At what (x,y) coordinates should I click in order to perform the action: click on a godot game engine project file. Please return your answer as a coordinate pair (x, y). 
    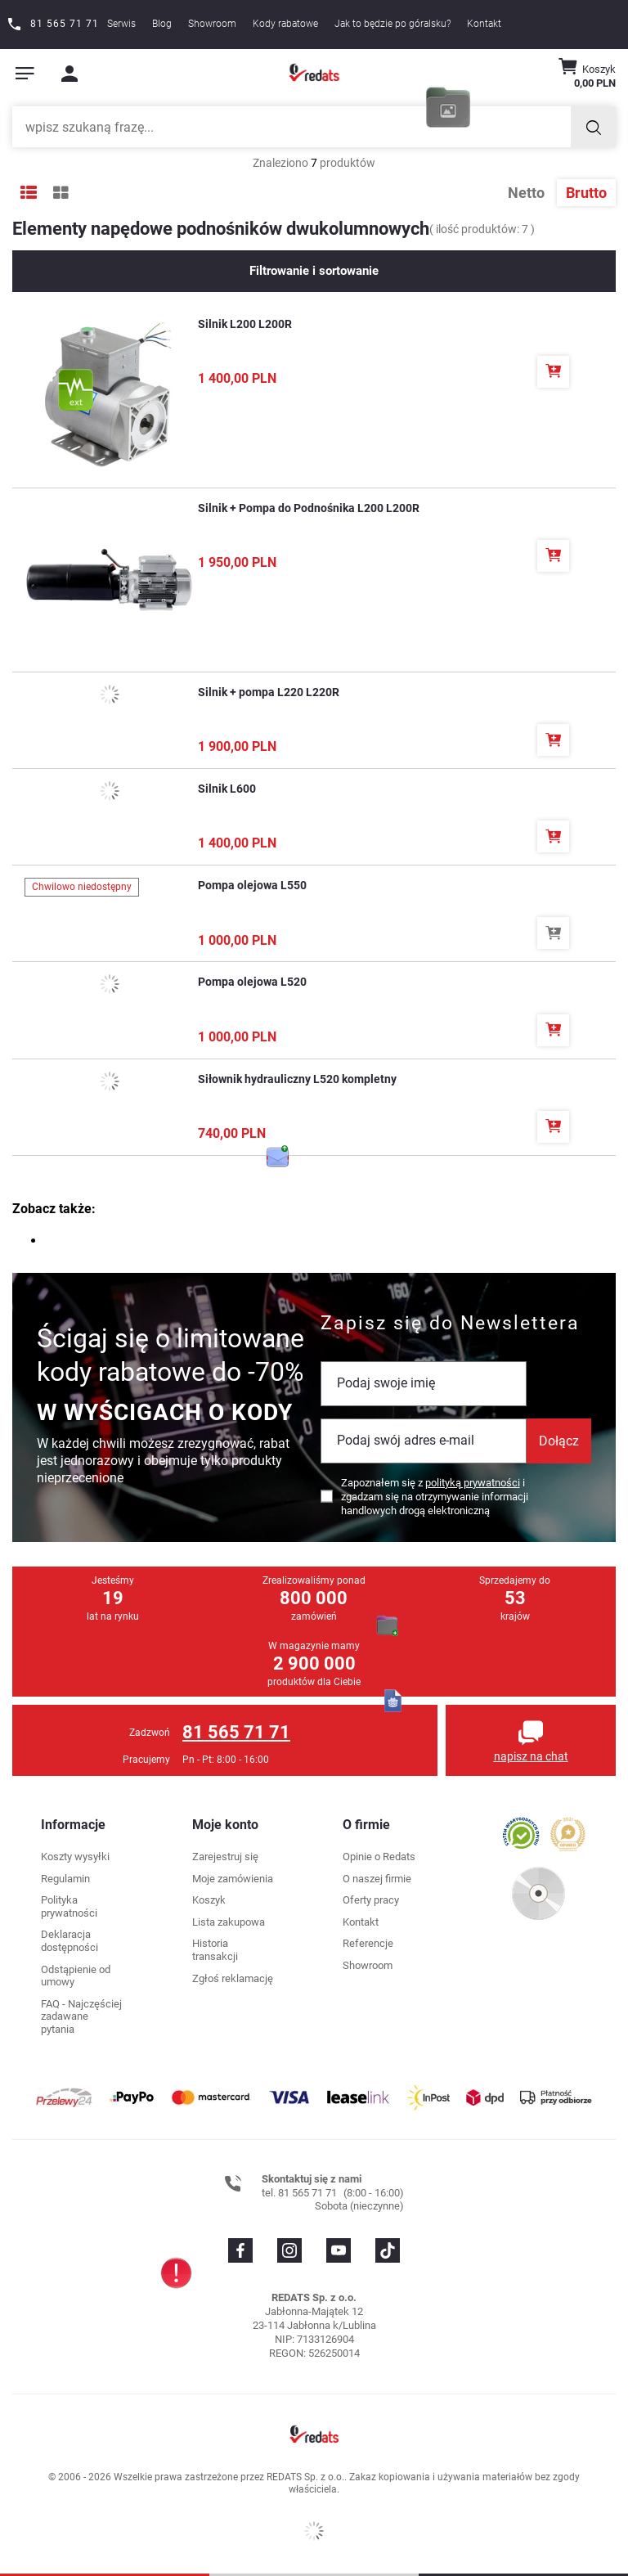
    Looking at the image, I should click on (392, 1701).